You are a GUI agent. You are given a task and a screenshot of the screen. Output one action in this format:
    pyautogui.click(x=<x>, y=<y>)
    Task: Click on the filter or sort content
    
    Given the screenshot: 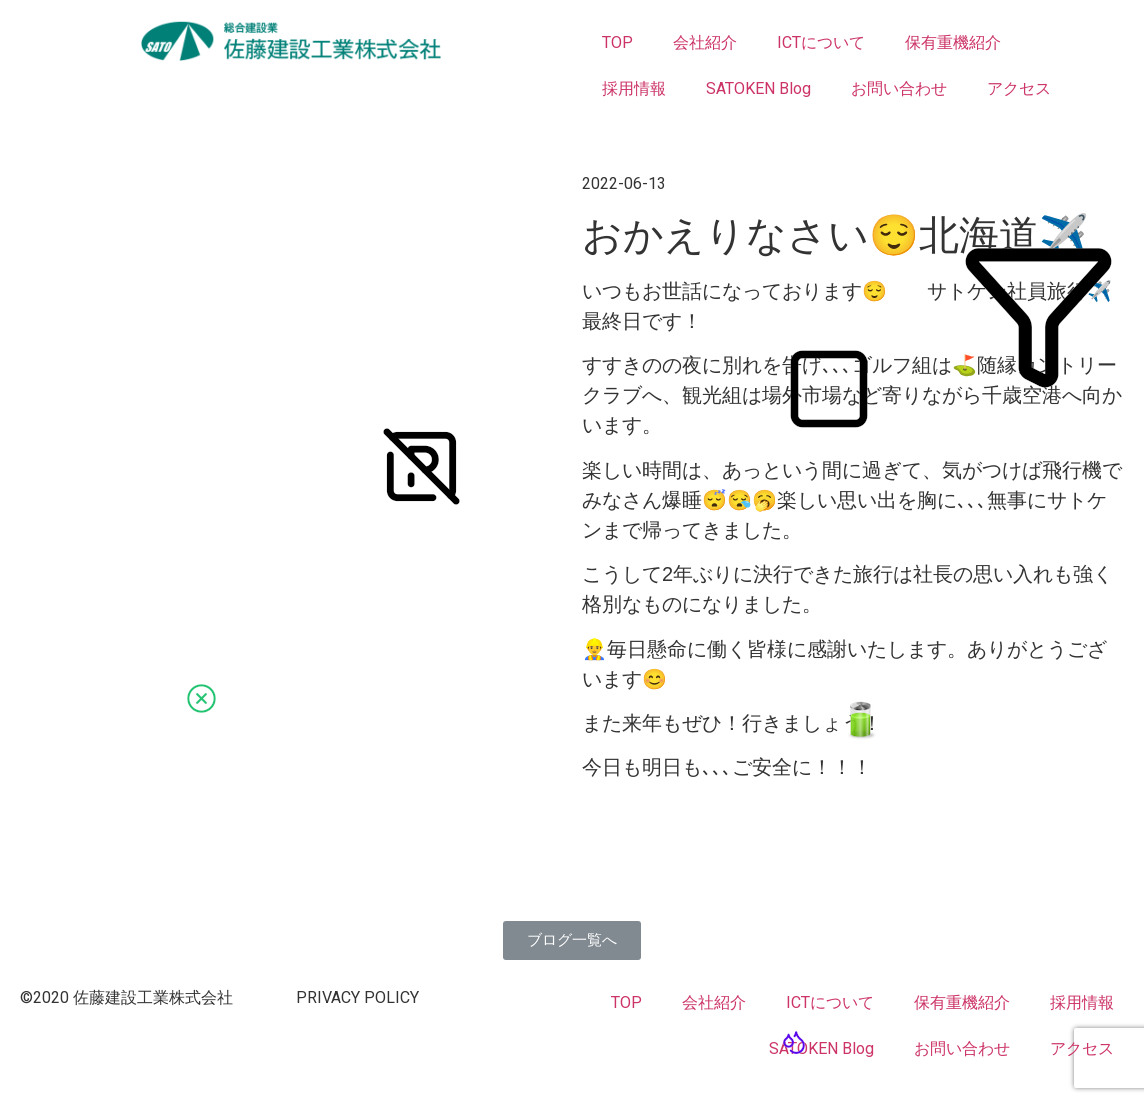 What is the action you would take?
    pyautogui.click(x=1038, y=314)
    